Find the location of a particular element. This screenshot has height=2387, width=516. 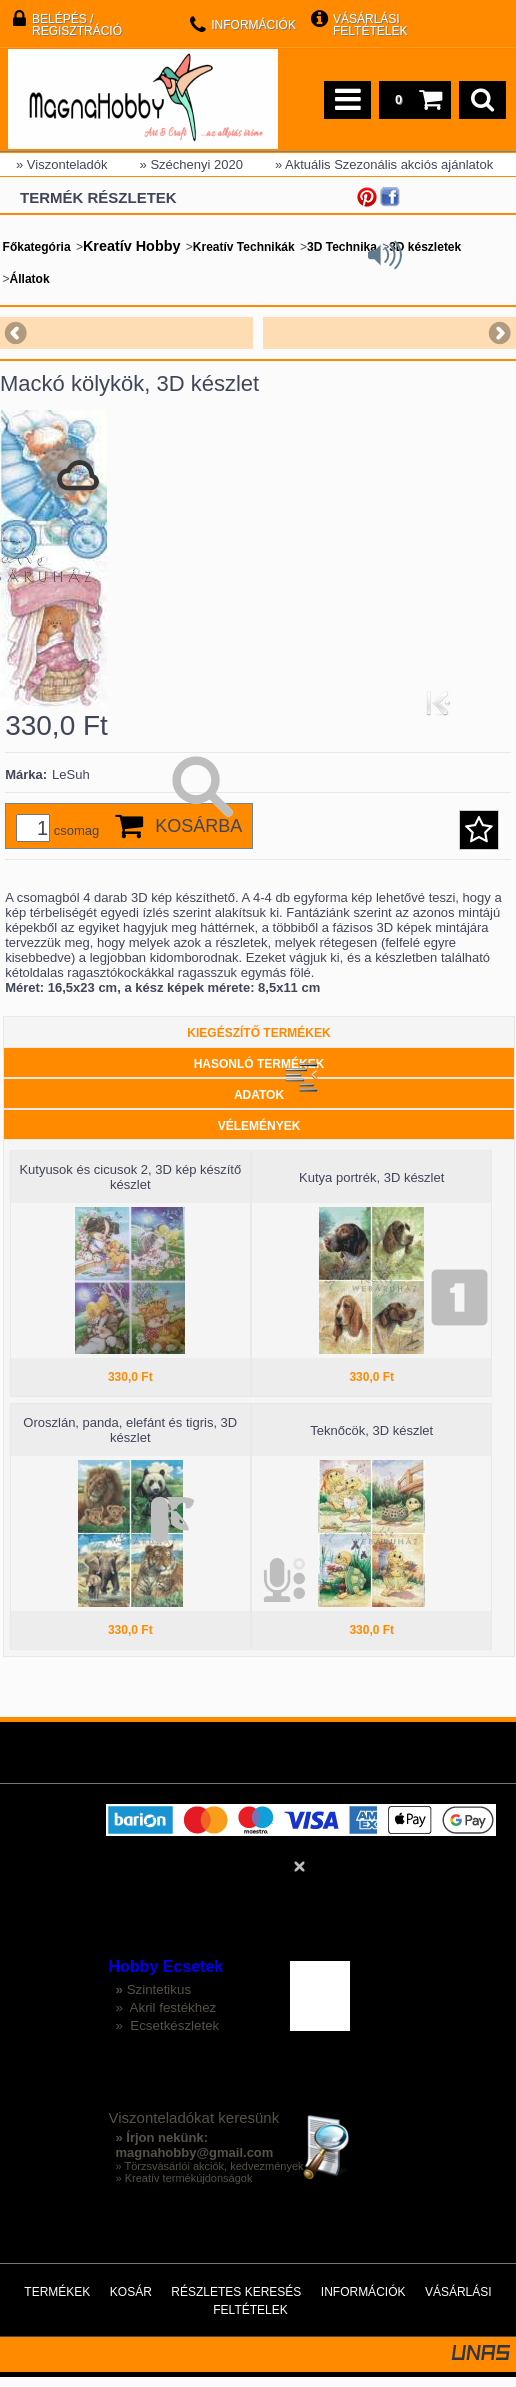

microphone sensitivity set to medium level is located at coordinates (284, 1578).